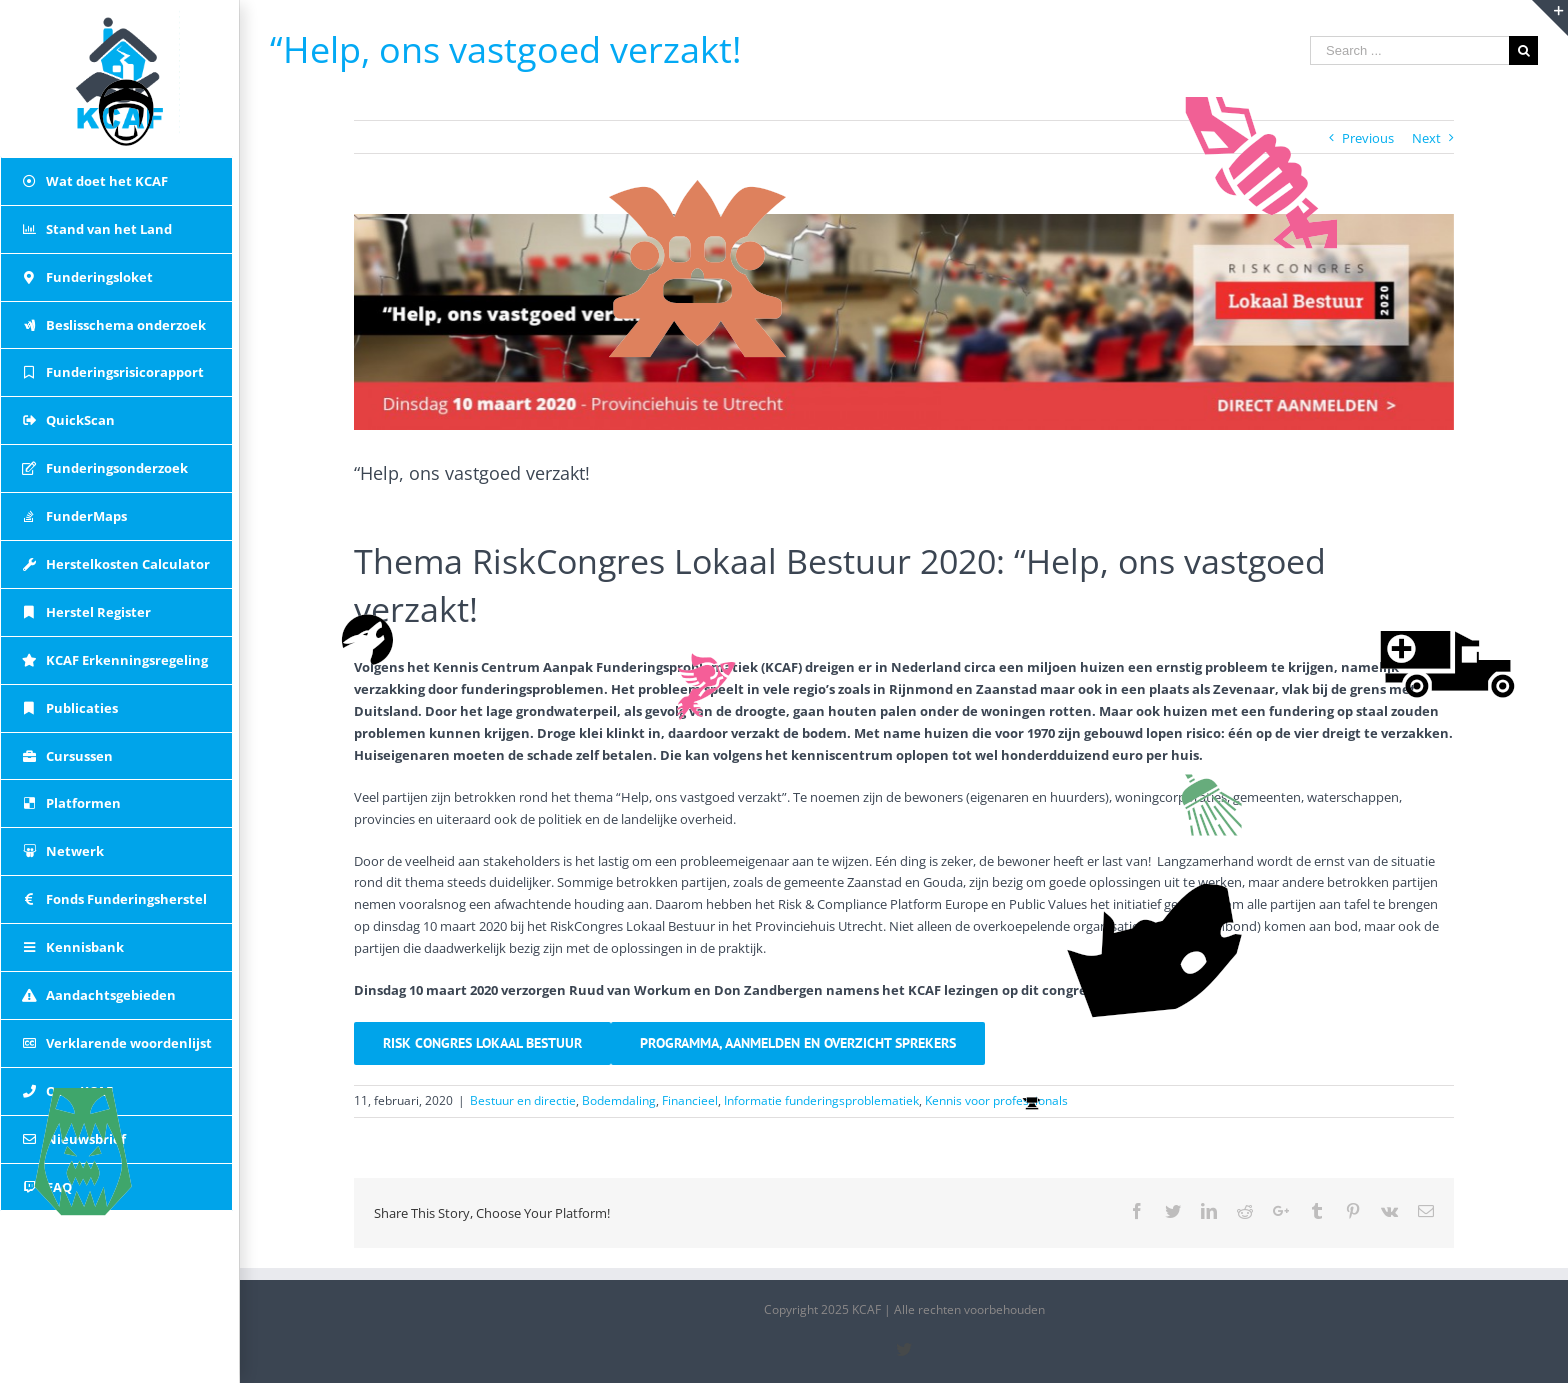 The width and height of the screenshot is (1568, 1383). I want to click on indicates poison or venom status effect, so click(126, 112).